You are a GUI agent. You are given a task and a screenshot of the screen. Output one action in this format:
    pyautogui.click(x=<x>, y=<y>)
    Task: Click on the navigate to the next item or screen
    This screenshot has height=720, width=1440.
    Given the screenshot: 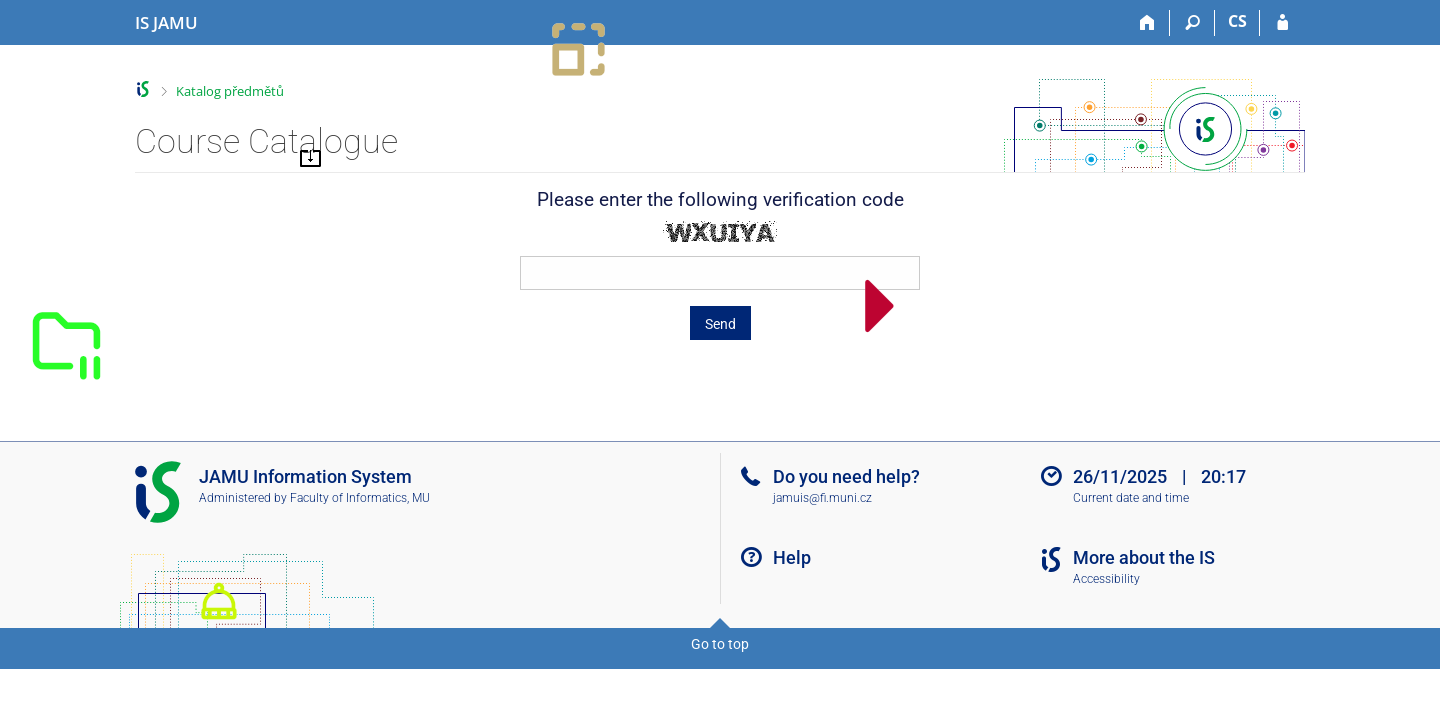 What is the action you would take?
    pyautogui.click(x=877, y=306)
    